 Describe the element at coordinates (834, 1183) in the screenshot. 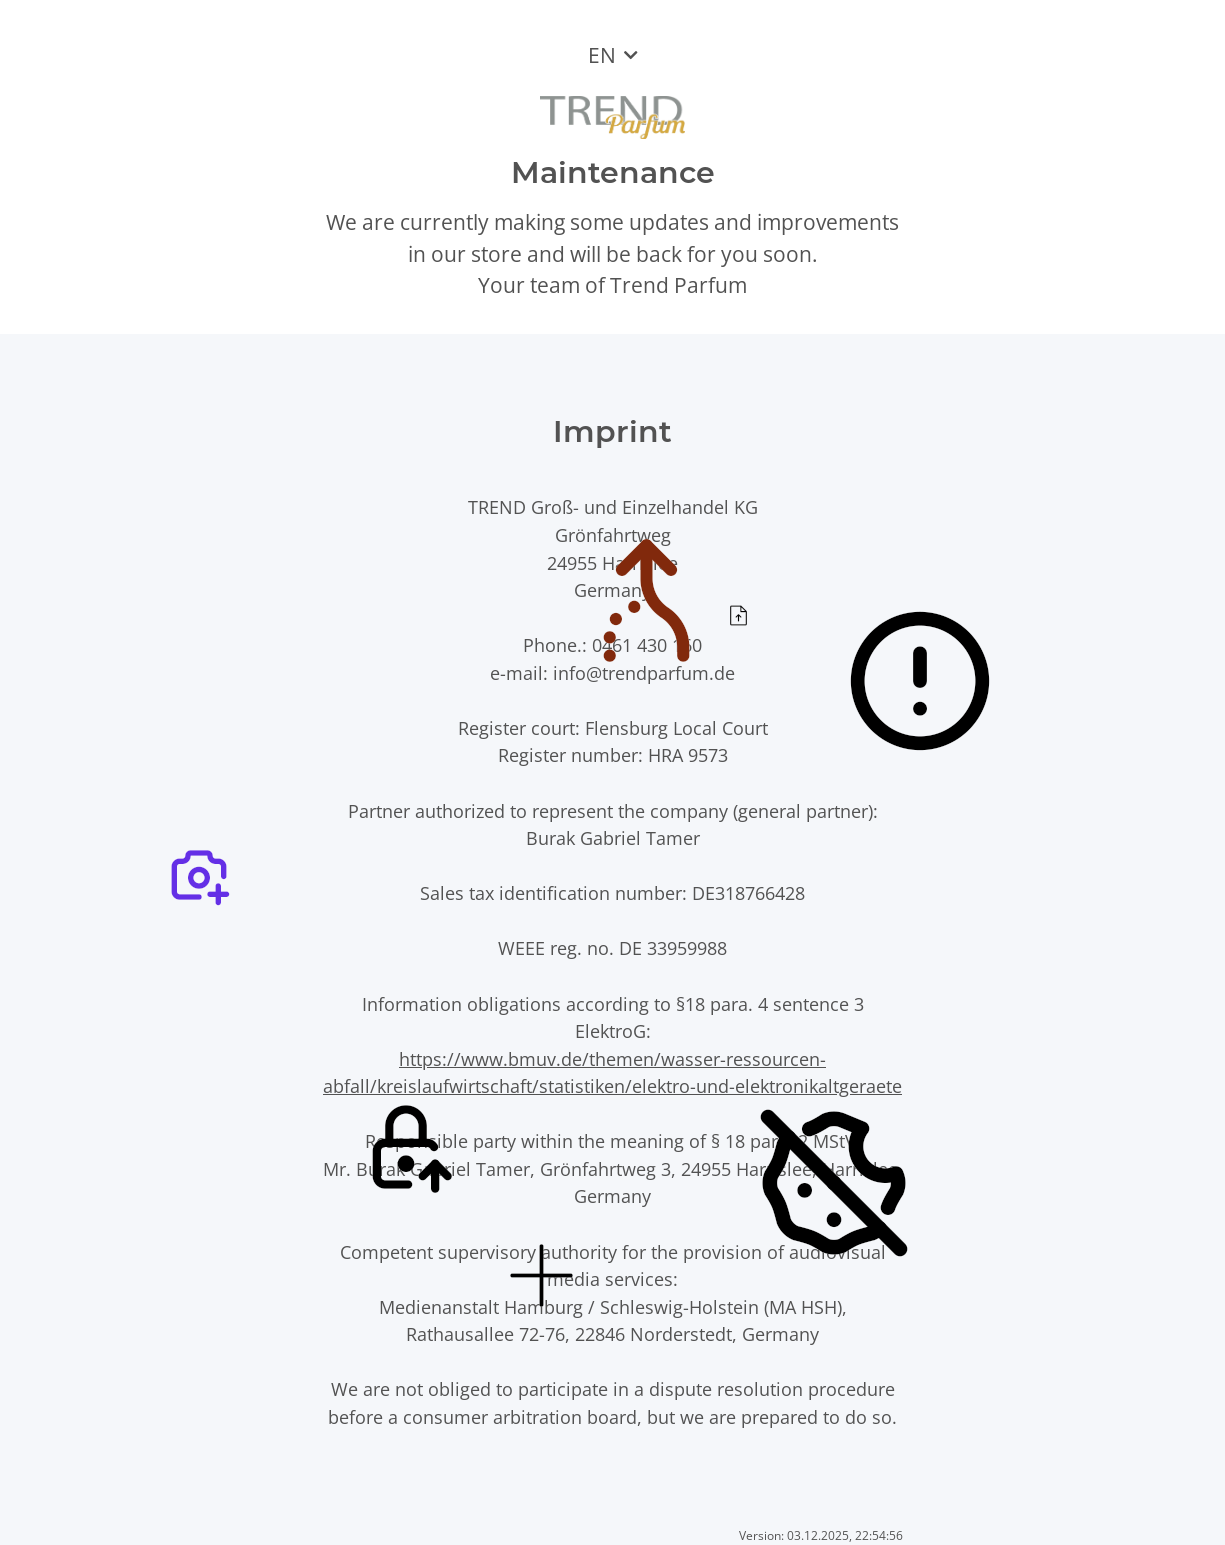

I see `disable cookie tracking` at that location.